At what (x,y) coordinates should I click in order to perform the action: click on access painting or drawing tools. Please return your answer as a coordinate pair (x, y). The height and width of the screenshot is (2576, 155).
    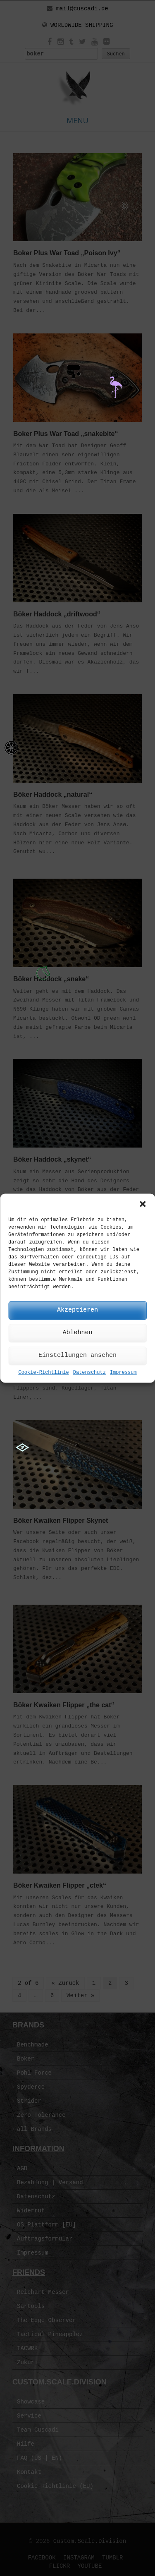
    Looking at the image, I should click on (74, 371).